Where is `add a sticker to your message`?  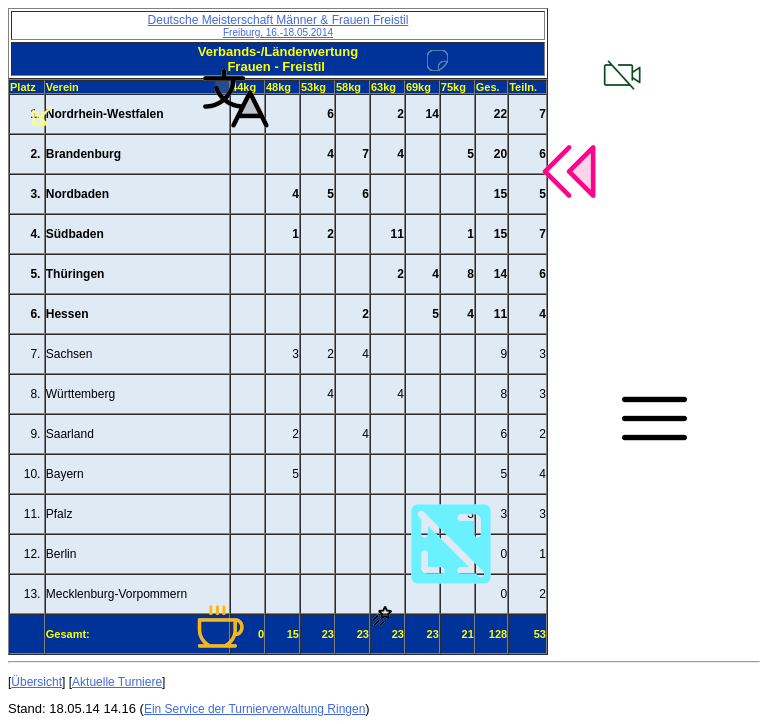 add a sticker to your message is located at coordinates (437, 60).